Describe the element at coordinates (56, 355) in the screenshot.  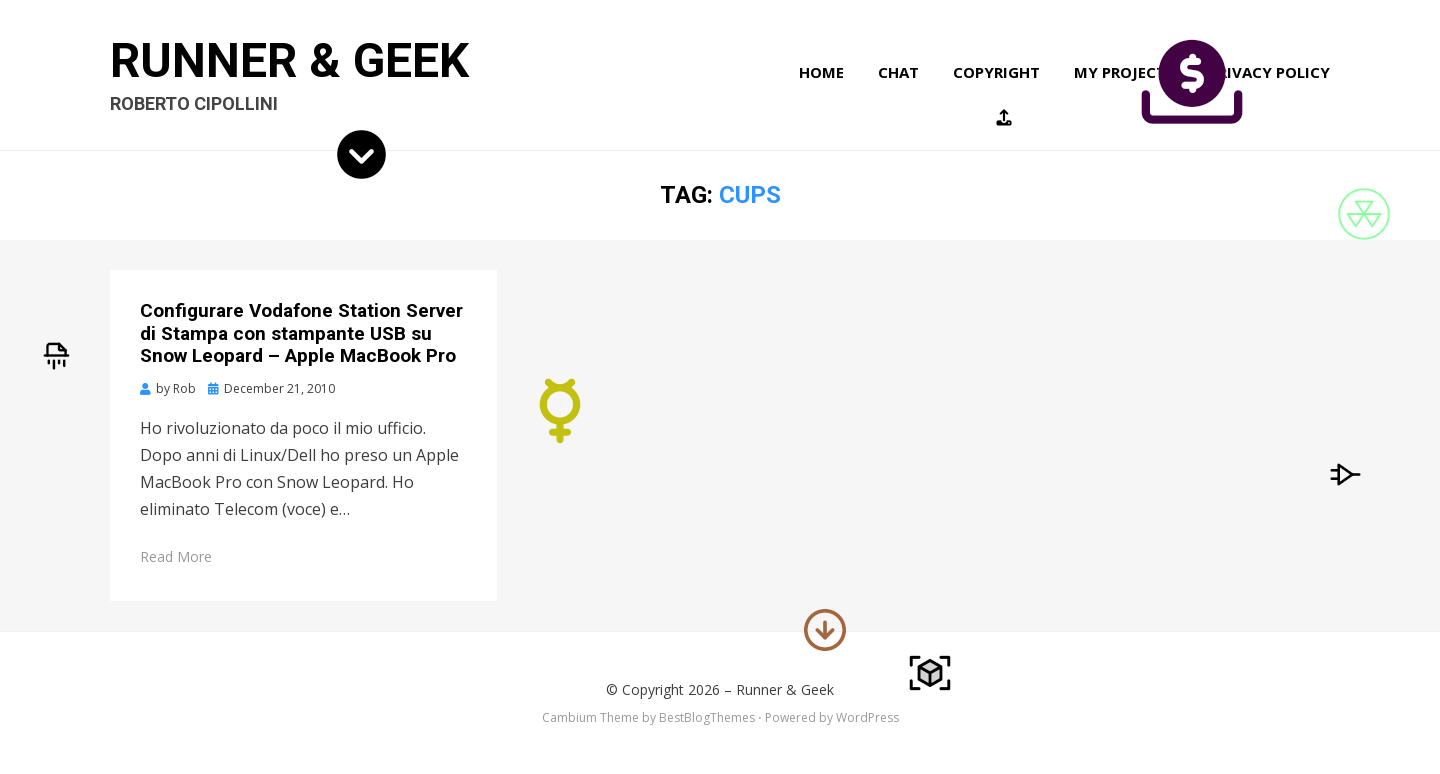
I see `permanently delete a file` at that location.